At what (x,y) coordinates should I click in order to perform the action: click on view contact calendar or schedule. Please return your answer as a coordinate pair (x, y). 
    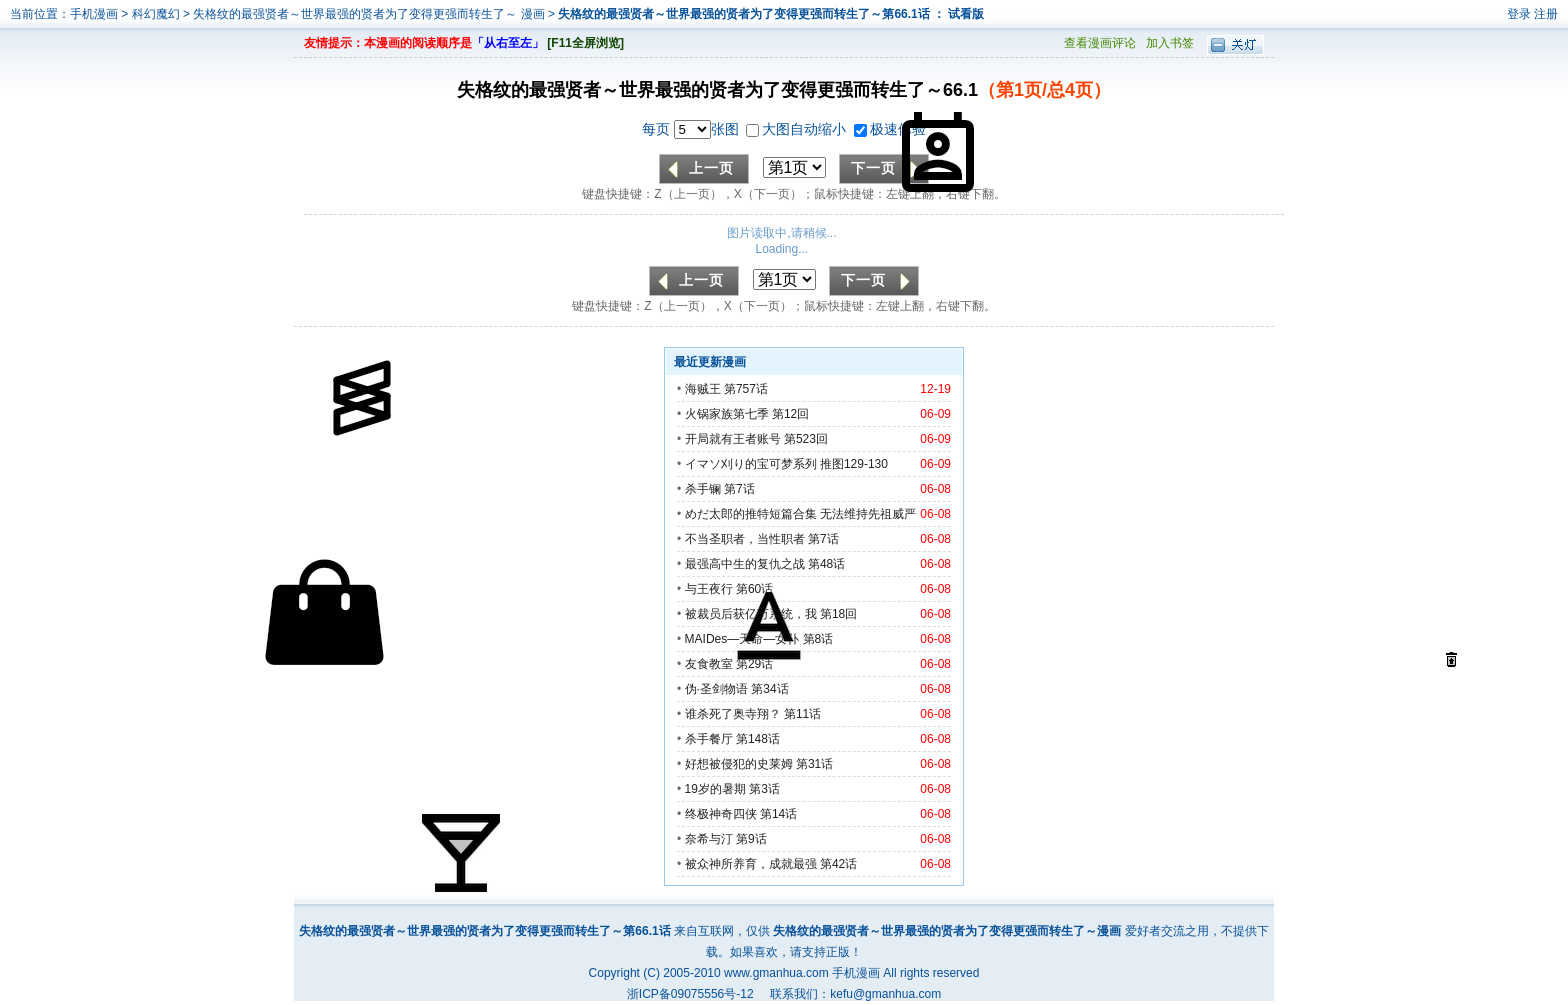
    Looking at the image, I should click on (938, 156).